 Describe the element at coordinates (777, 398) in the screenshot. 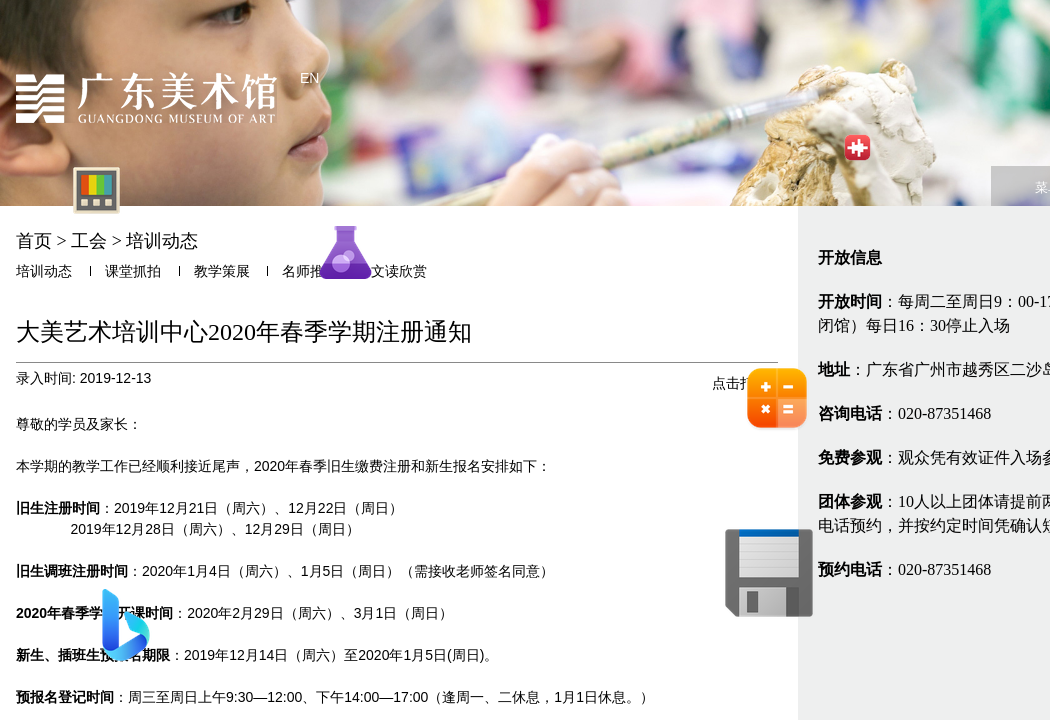

I see `open pcb calculator app` at that location.